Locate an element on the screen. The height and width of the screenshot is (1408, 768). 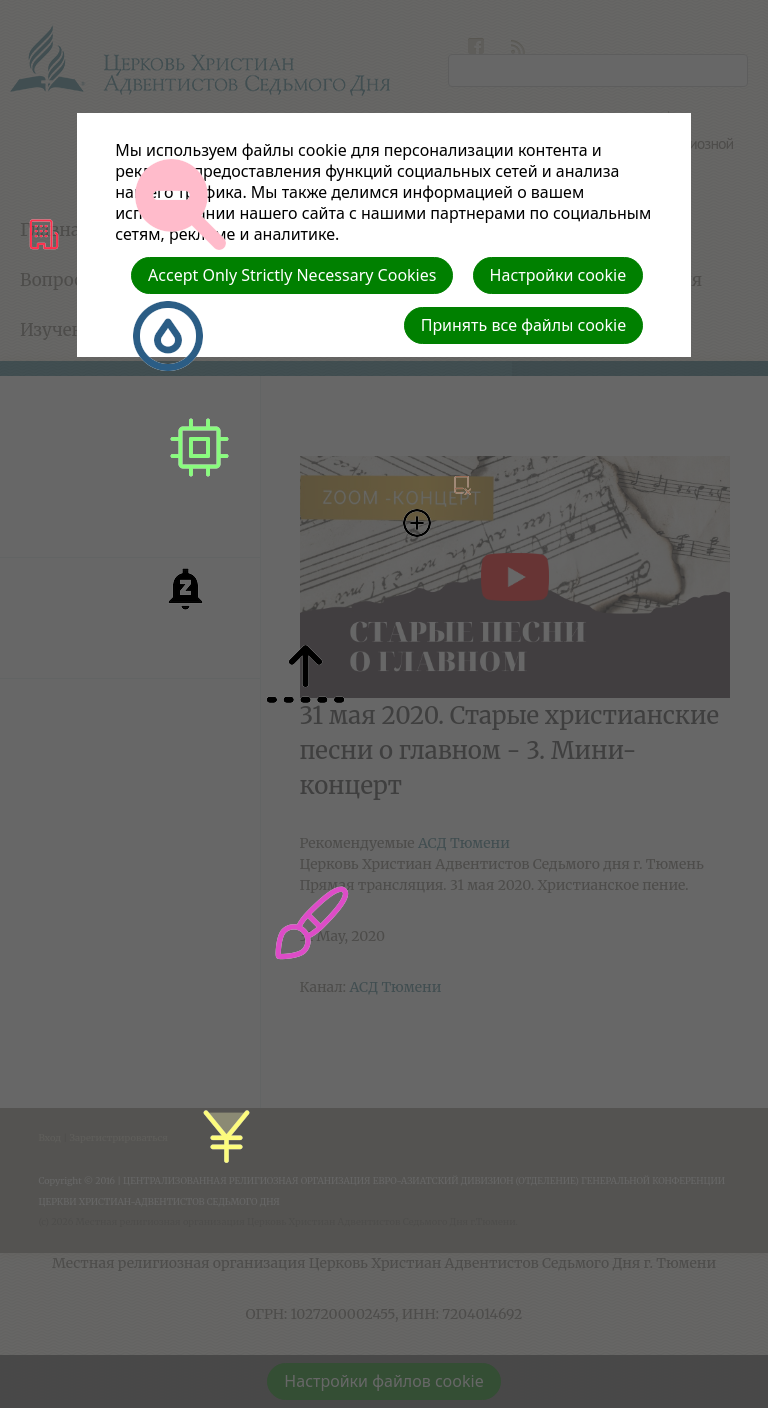
customize appearance or theme settings is located at coordinates (311, 922).